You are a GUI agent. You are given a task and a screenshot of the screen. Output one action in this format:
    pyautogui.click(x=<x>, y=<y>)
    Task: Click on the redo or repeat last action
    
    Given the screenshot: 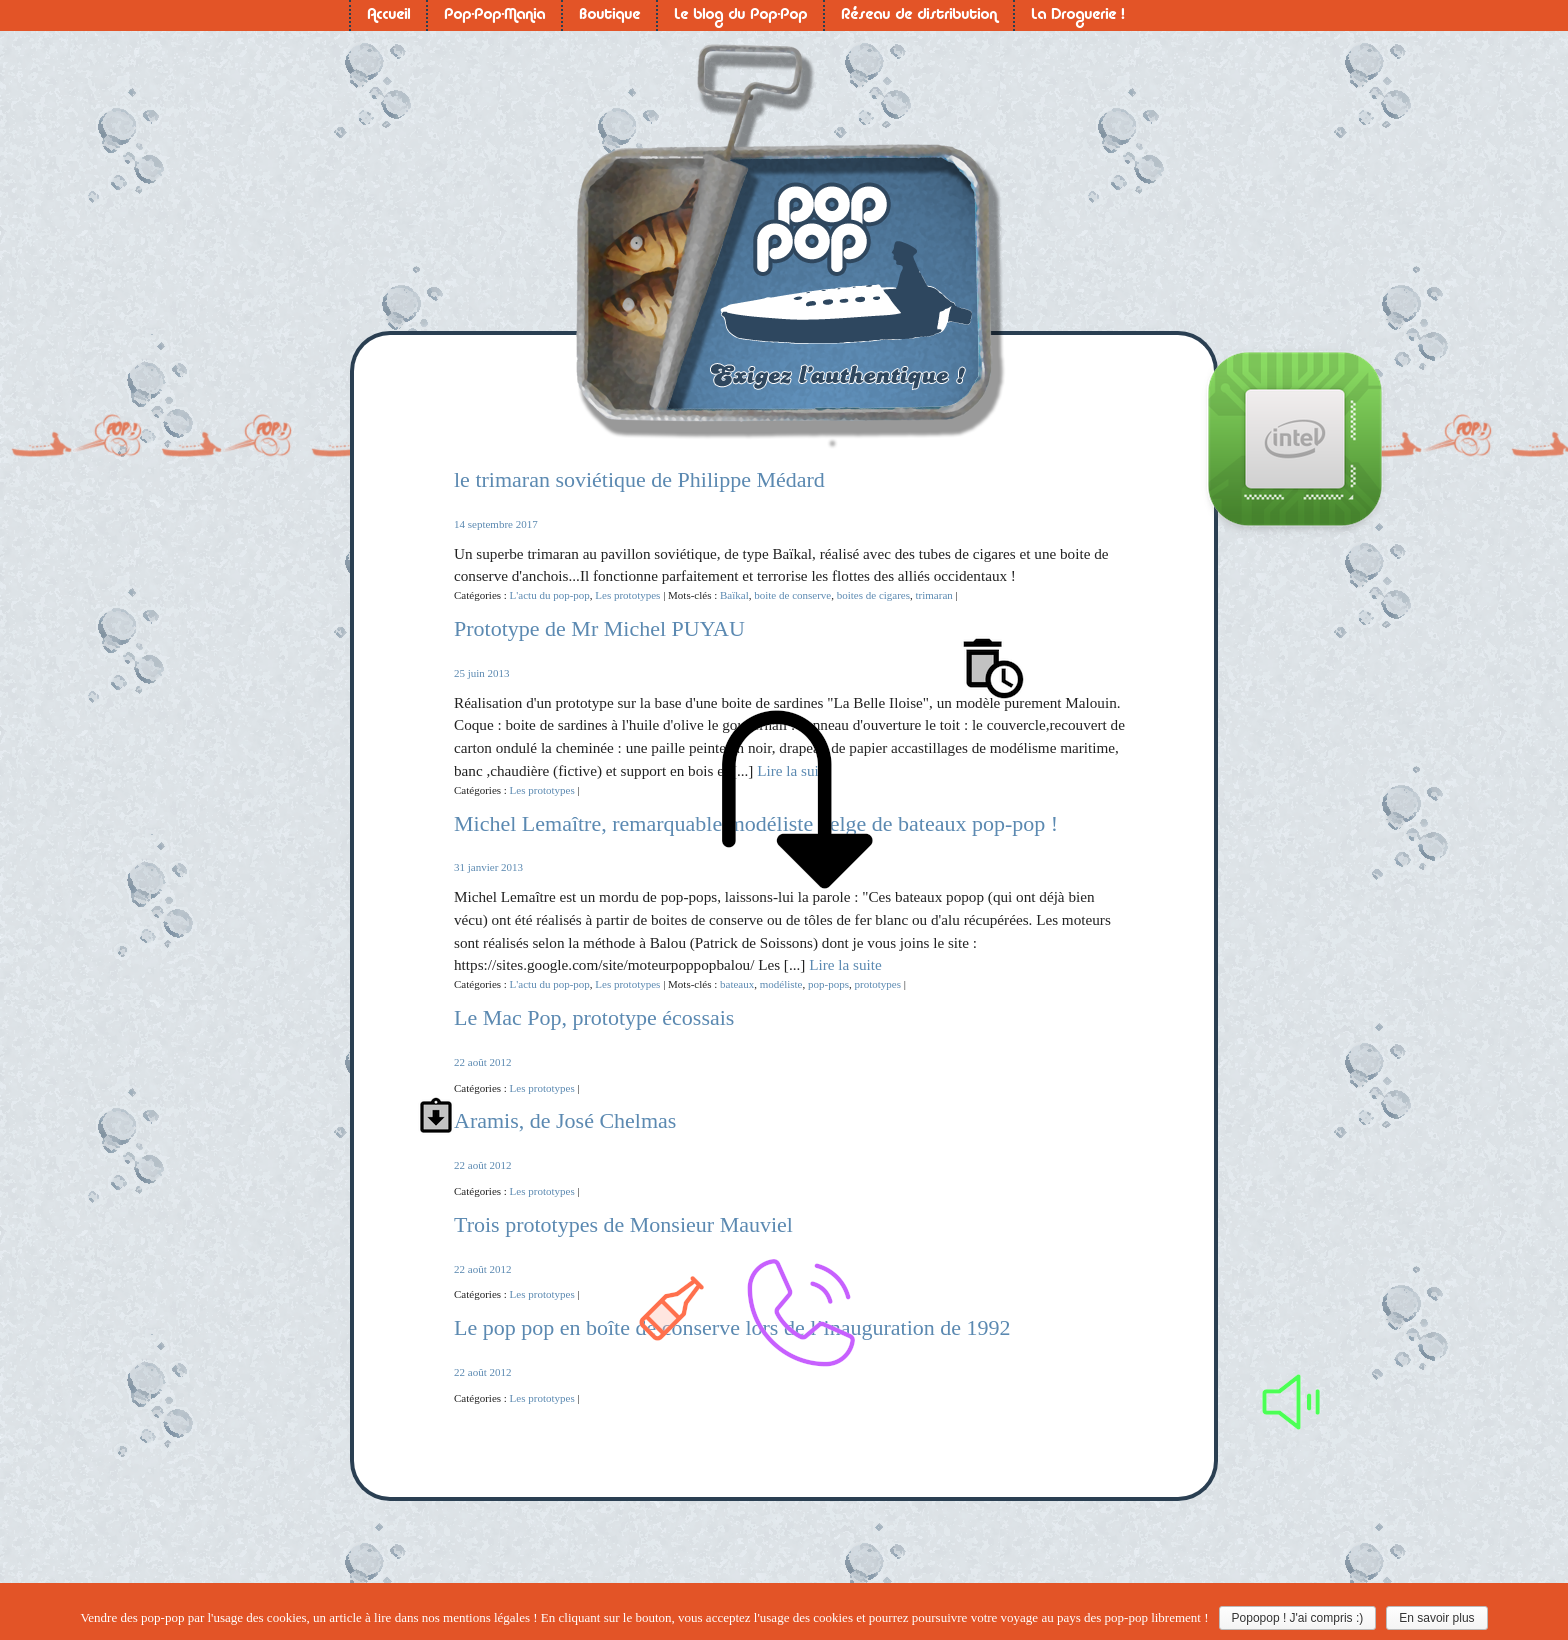 What is the action you would take?
    pyautogui.click(x=790, y=799)
    